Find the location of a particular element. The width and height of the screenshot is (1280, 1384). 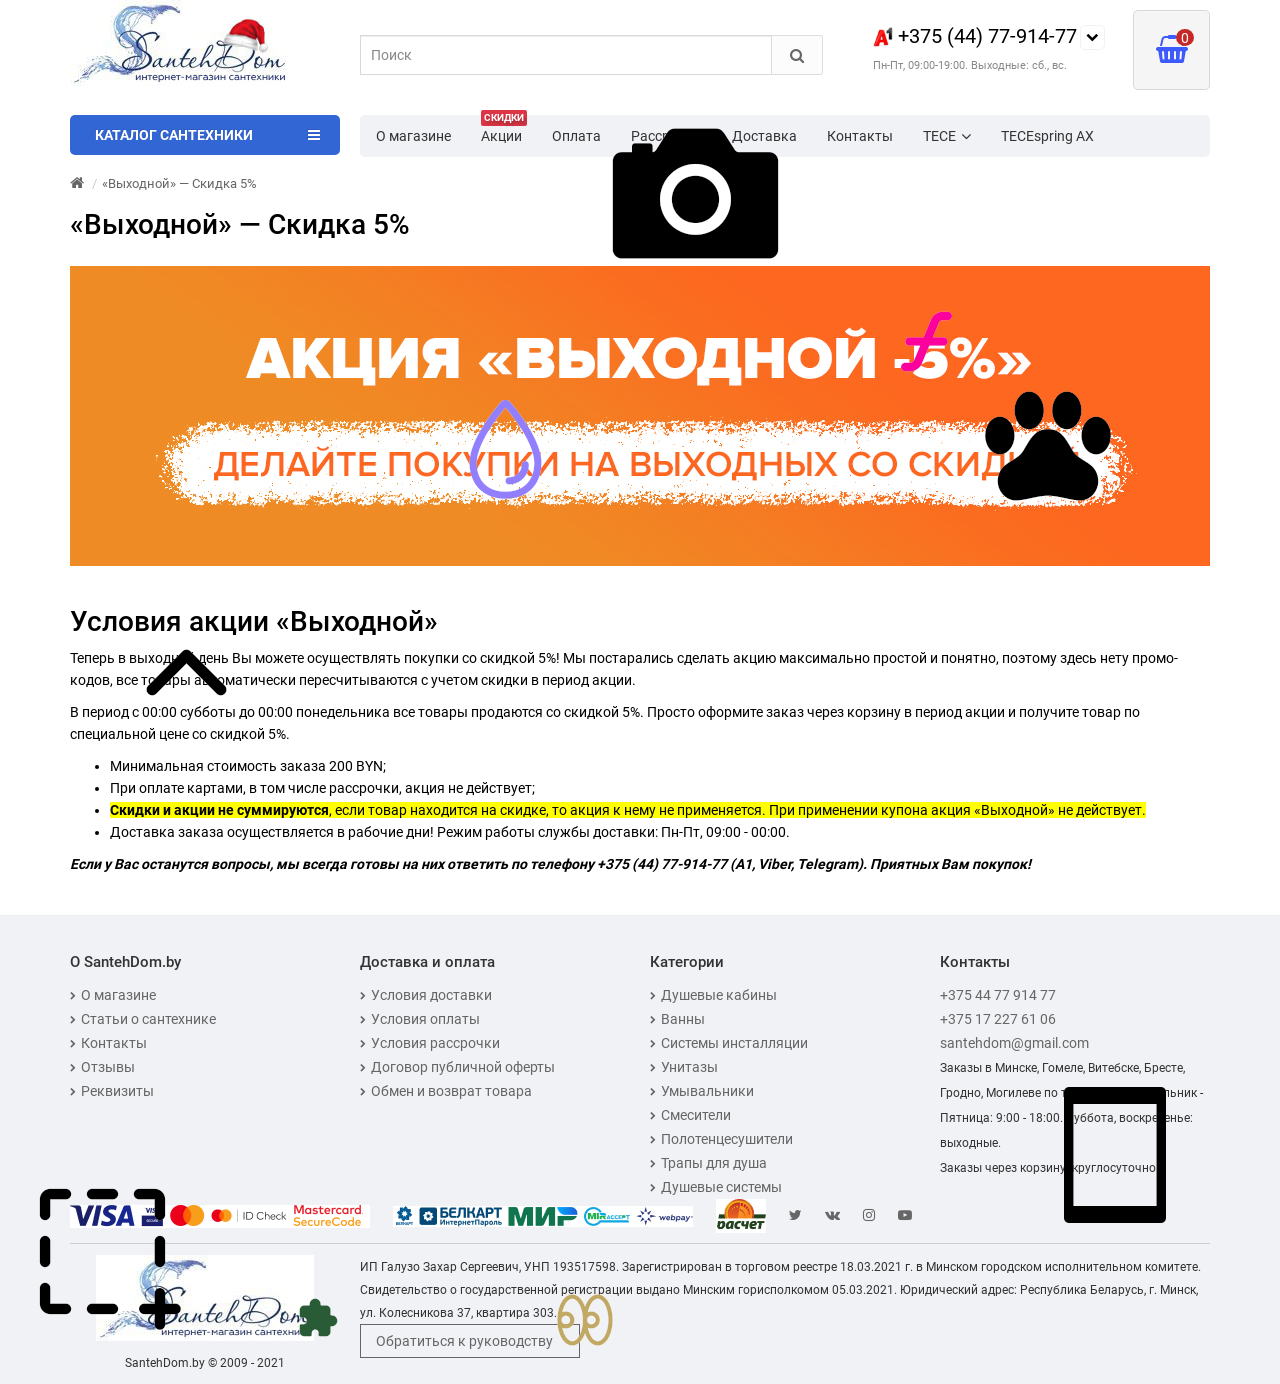

switch to tablet display mode is located at coordinates (1115, 1155).